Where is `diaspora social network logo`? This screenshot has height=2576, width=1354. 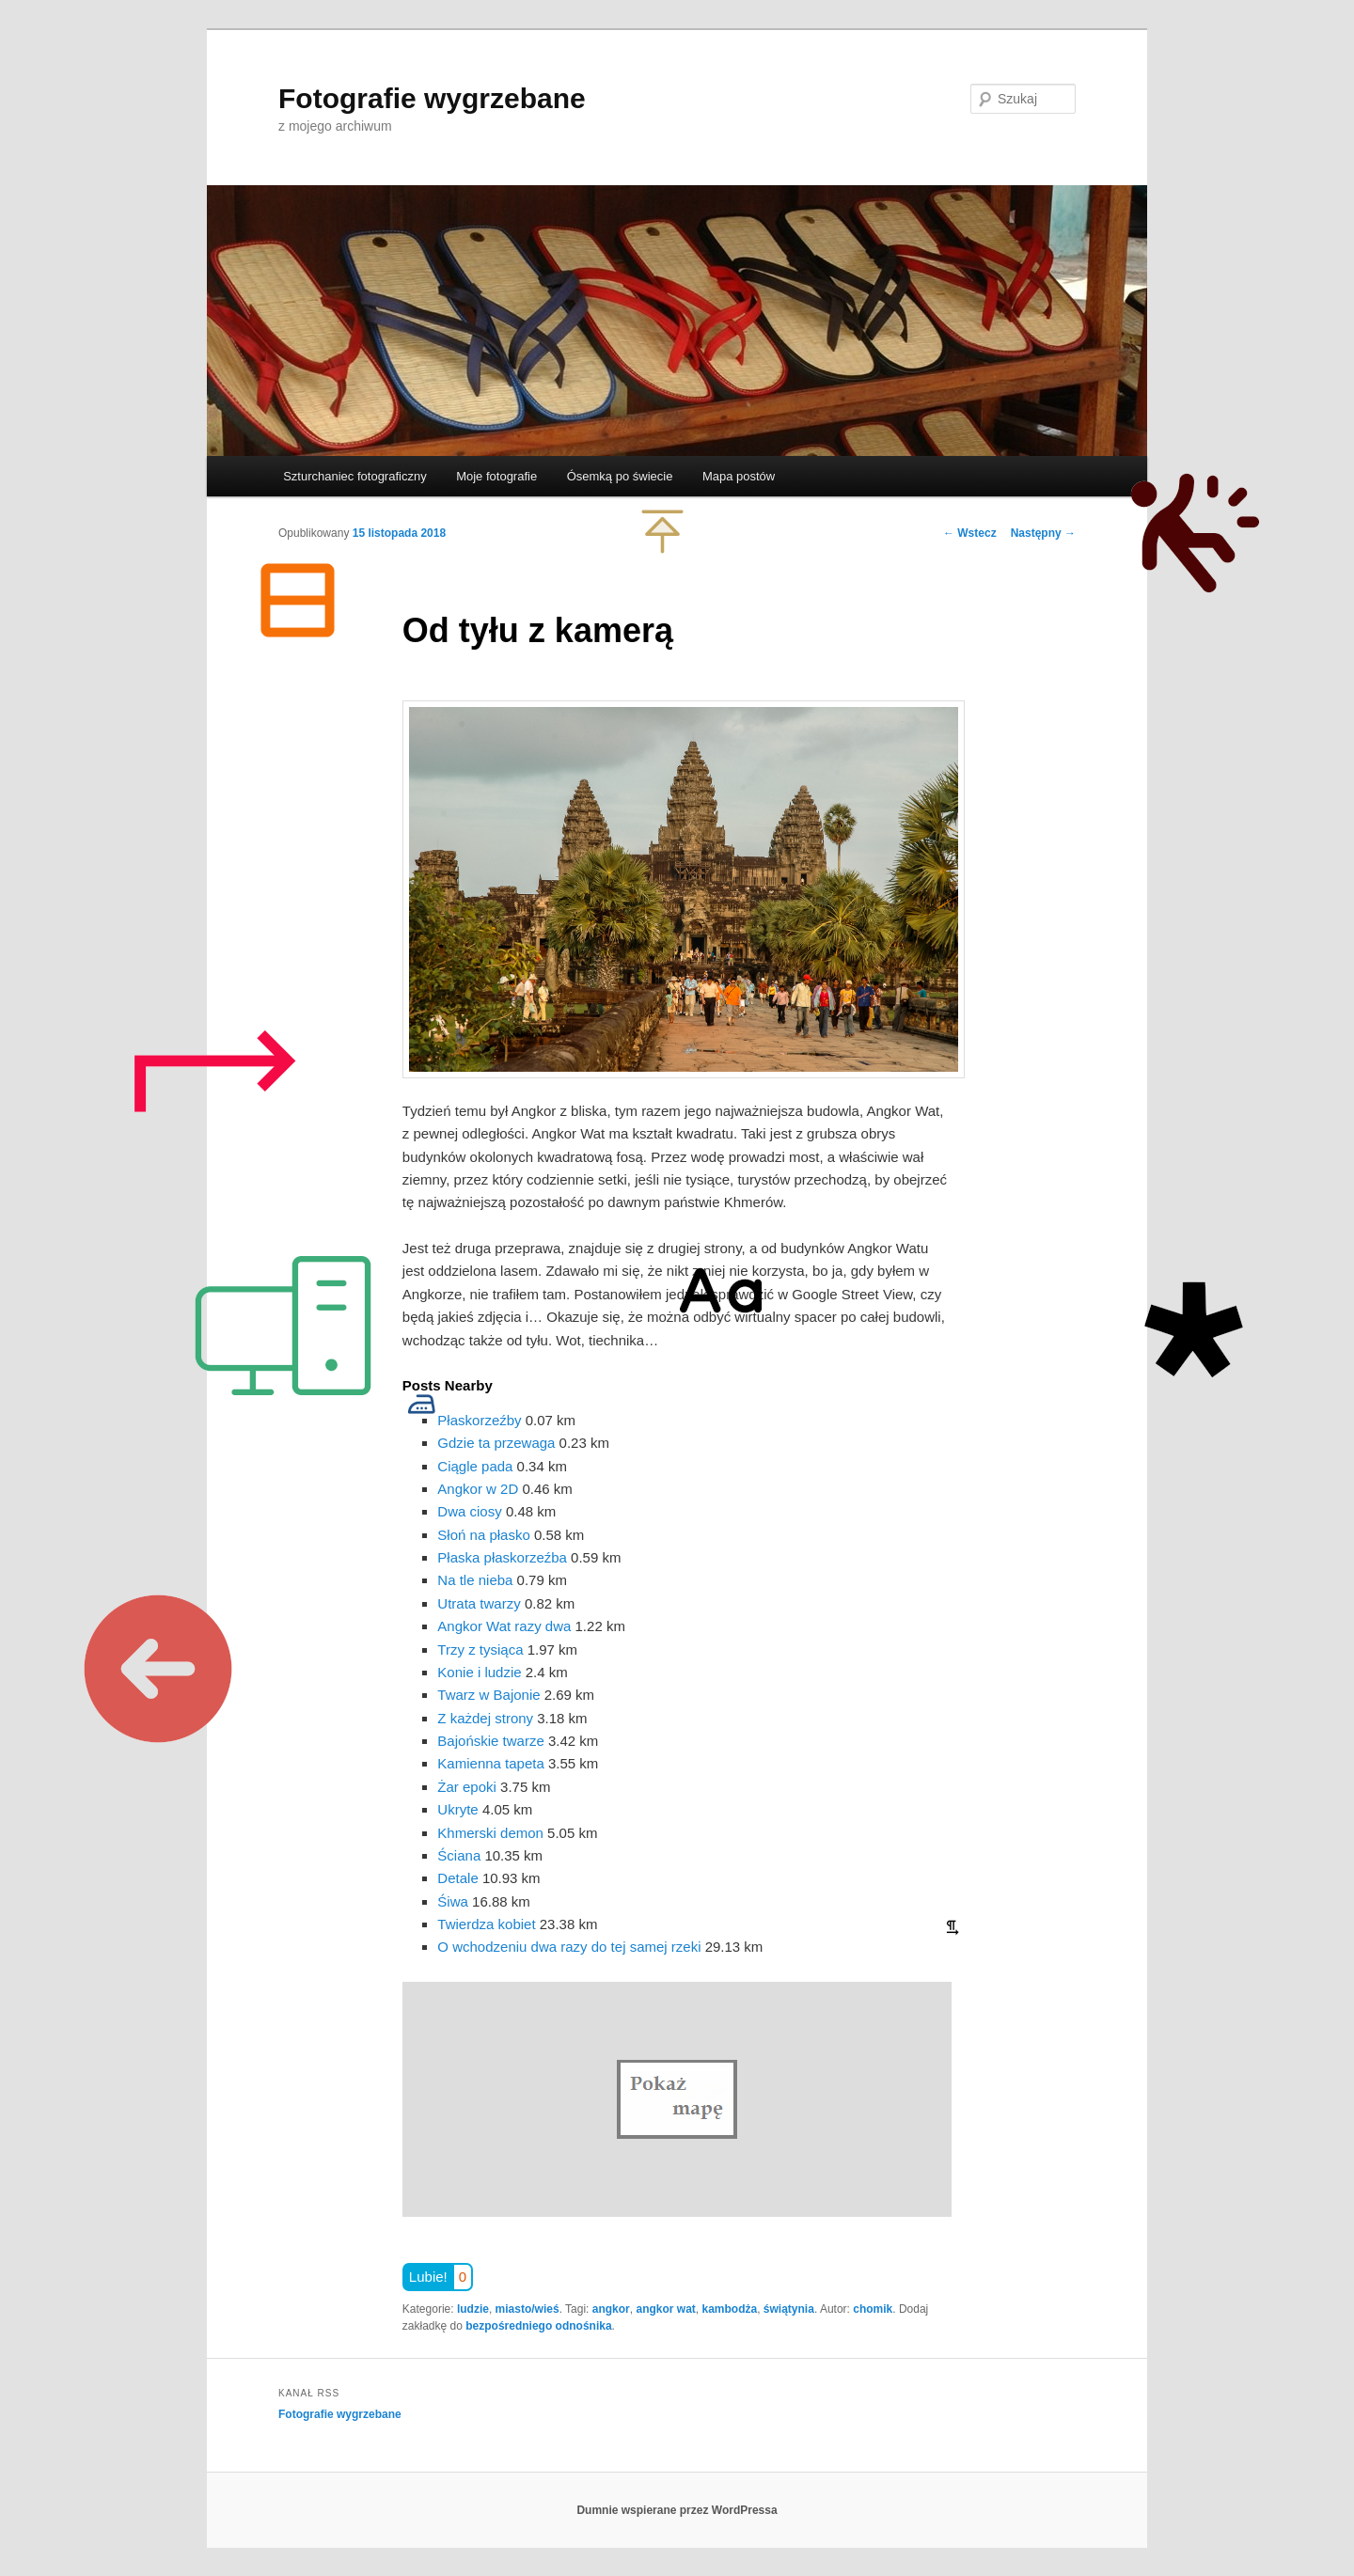
diaspora social network logo is located at coordinates (1193, 1329).